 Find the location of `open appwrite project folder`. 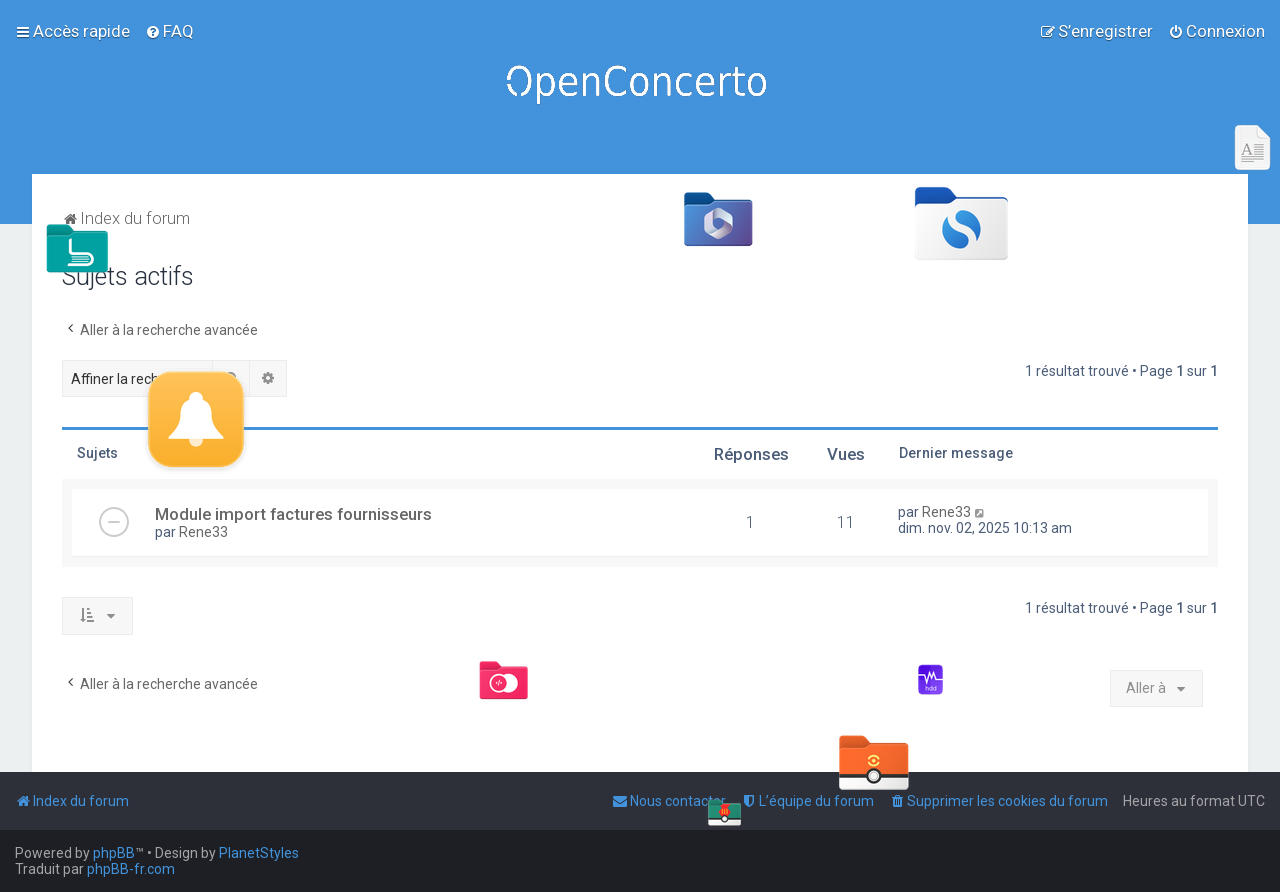

open appwrite project folder is located at coordinates (503, 681).